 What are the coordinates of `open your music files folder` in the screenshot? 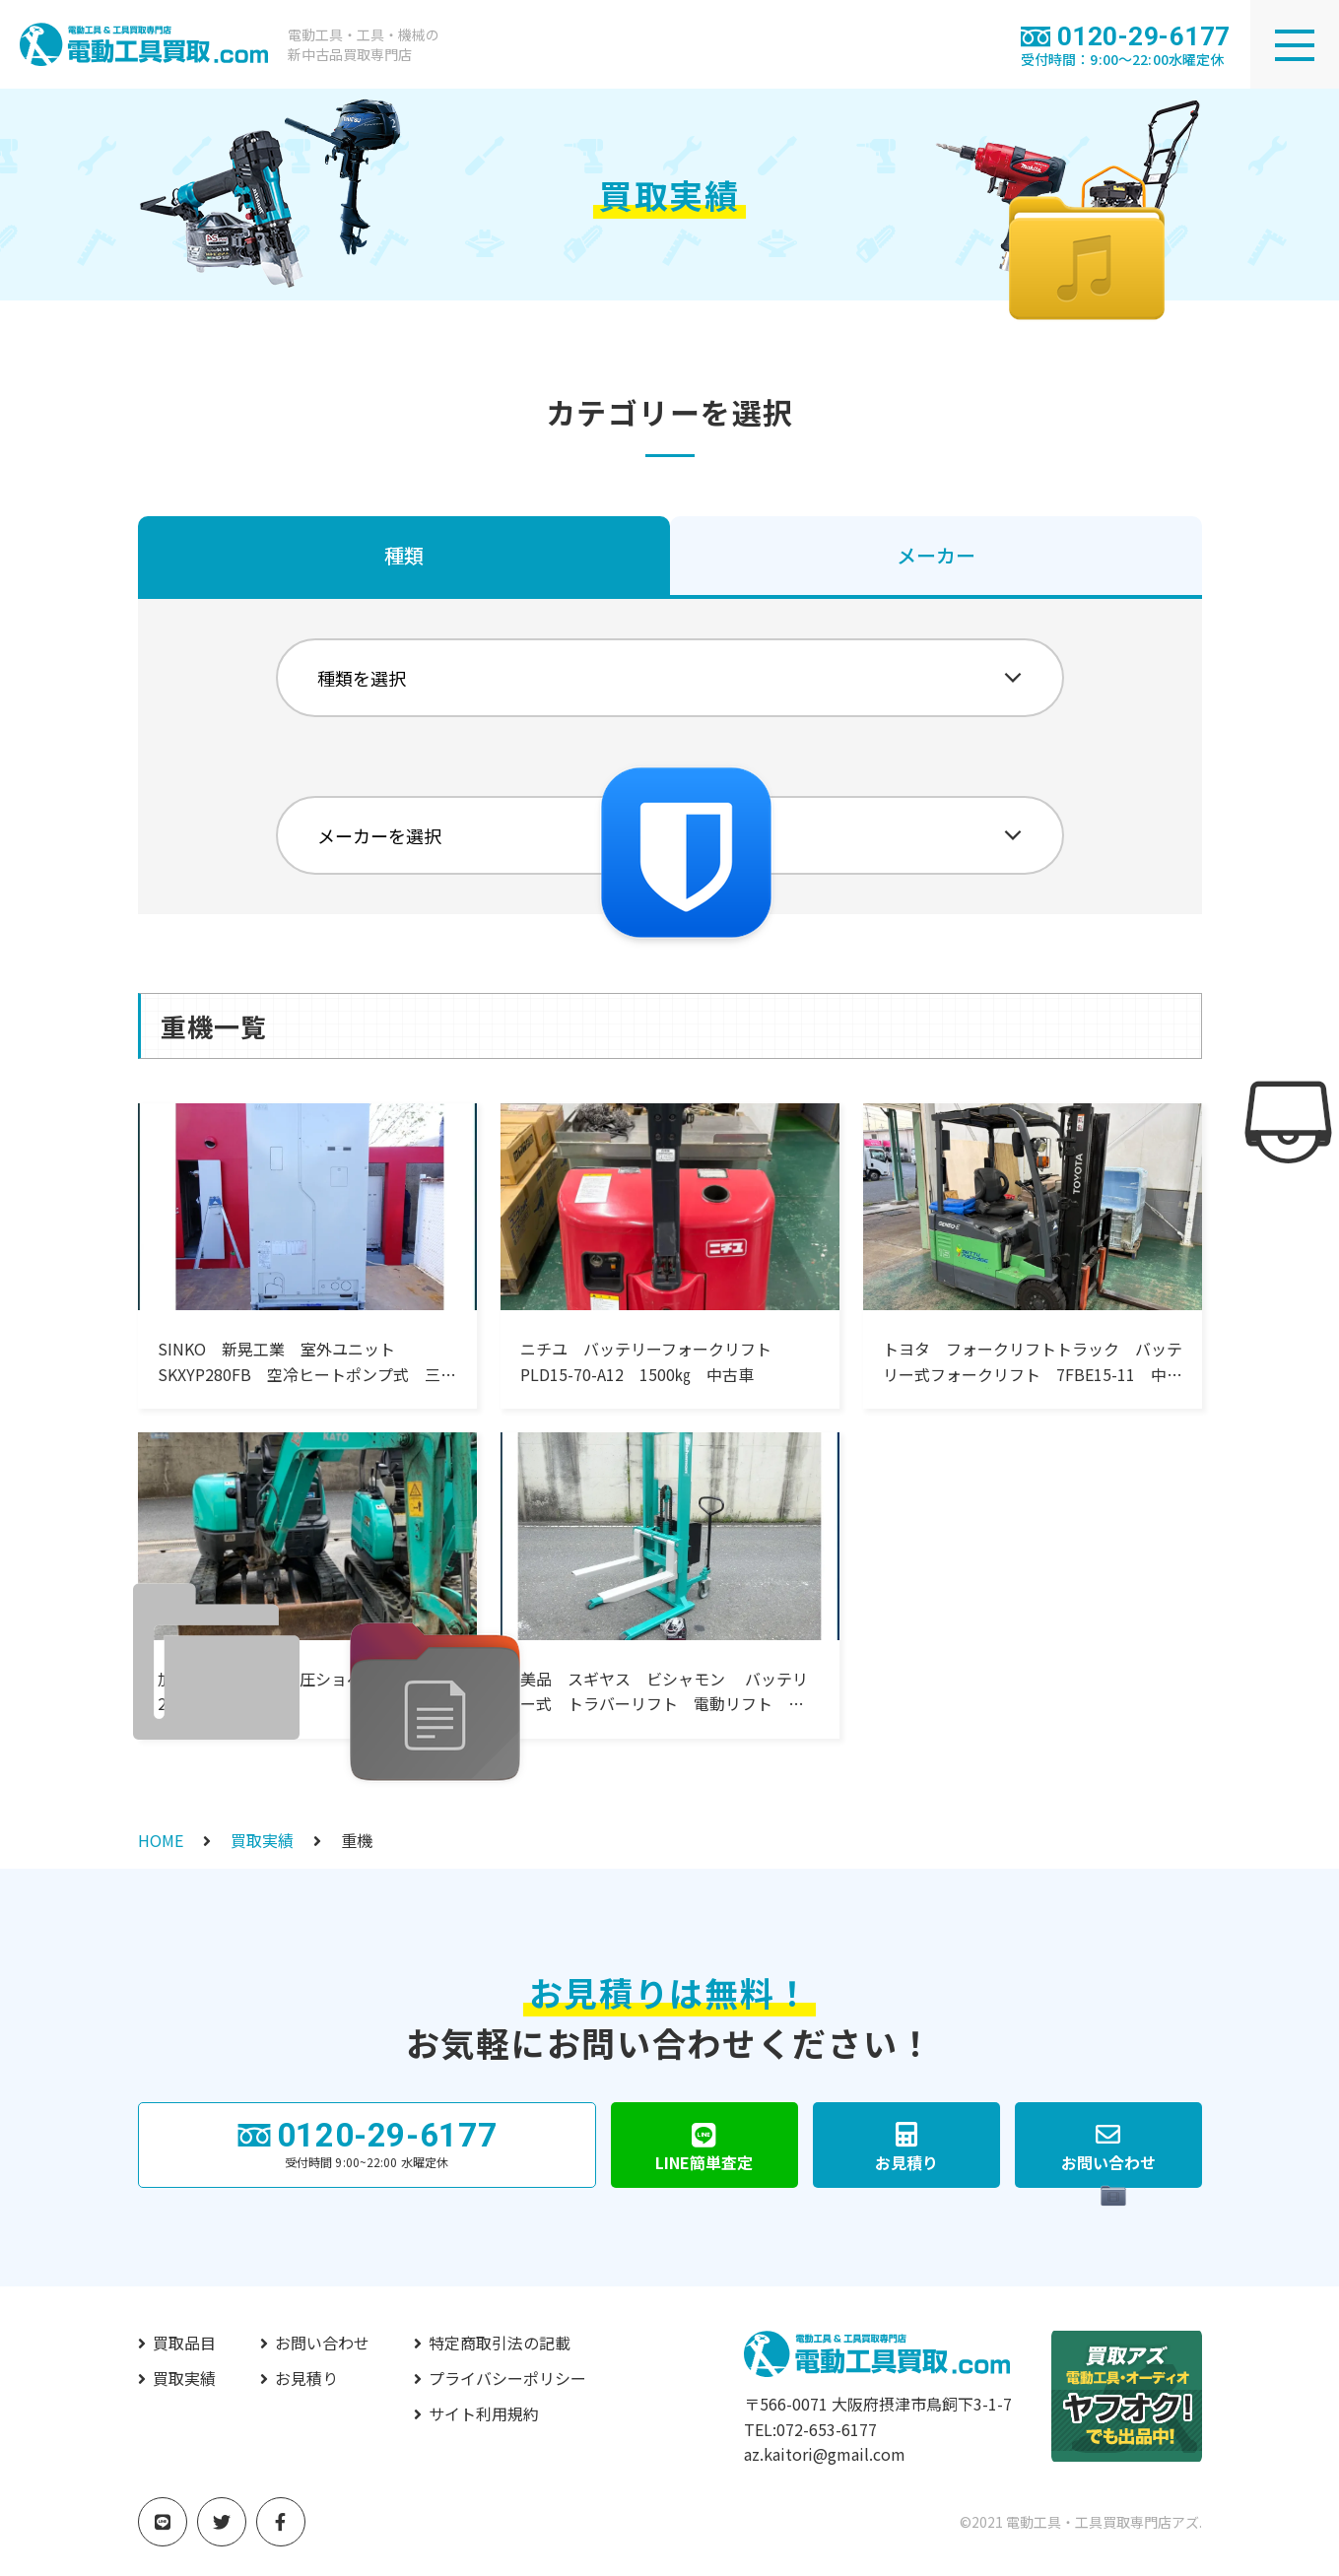 It's located at (1087, 258).